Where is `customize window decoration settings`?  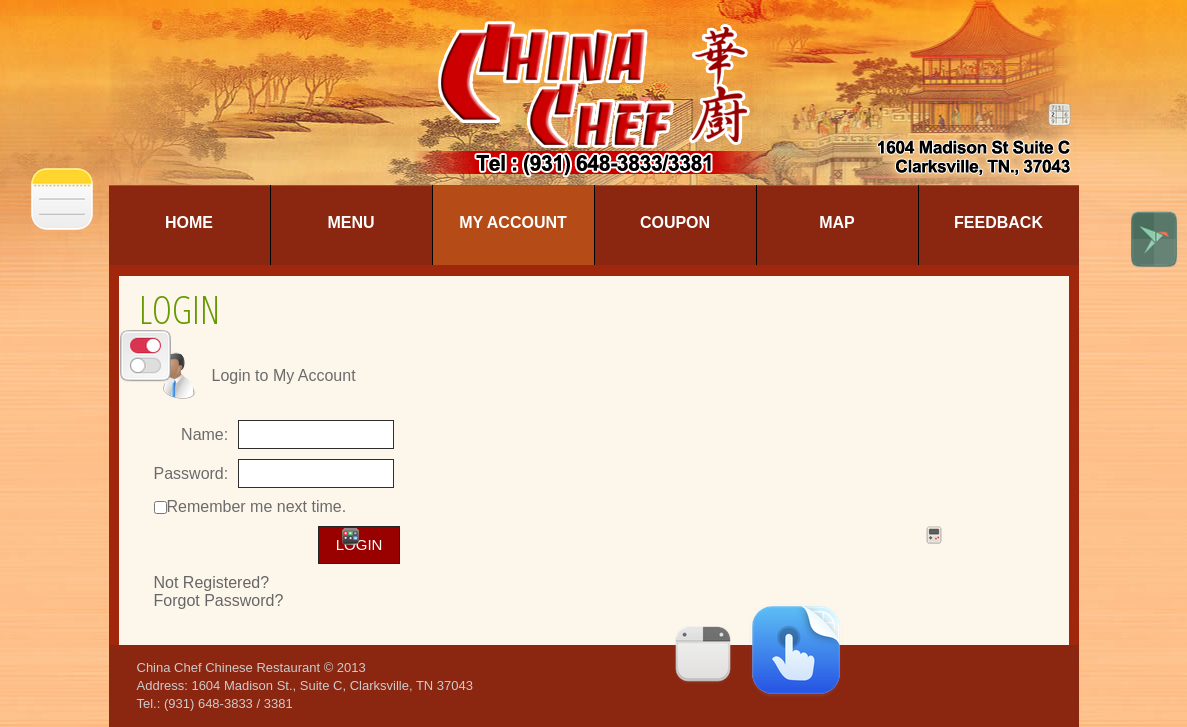 customize window decoration settings is located at coordinates (703, 654).